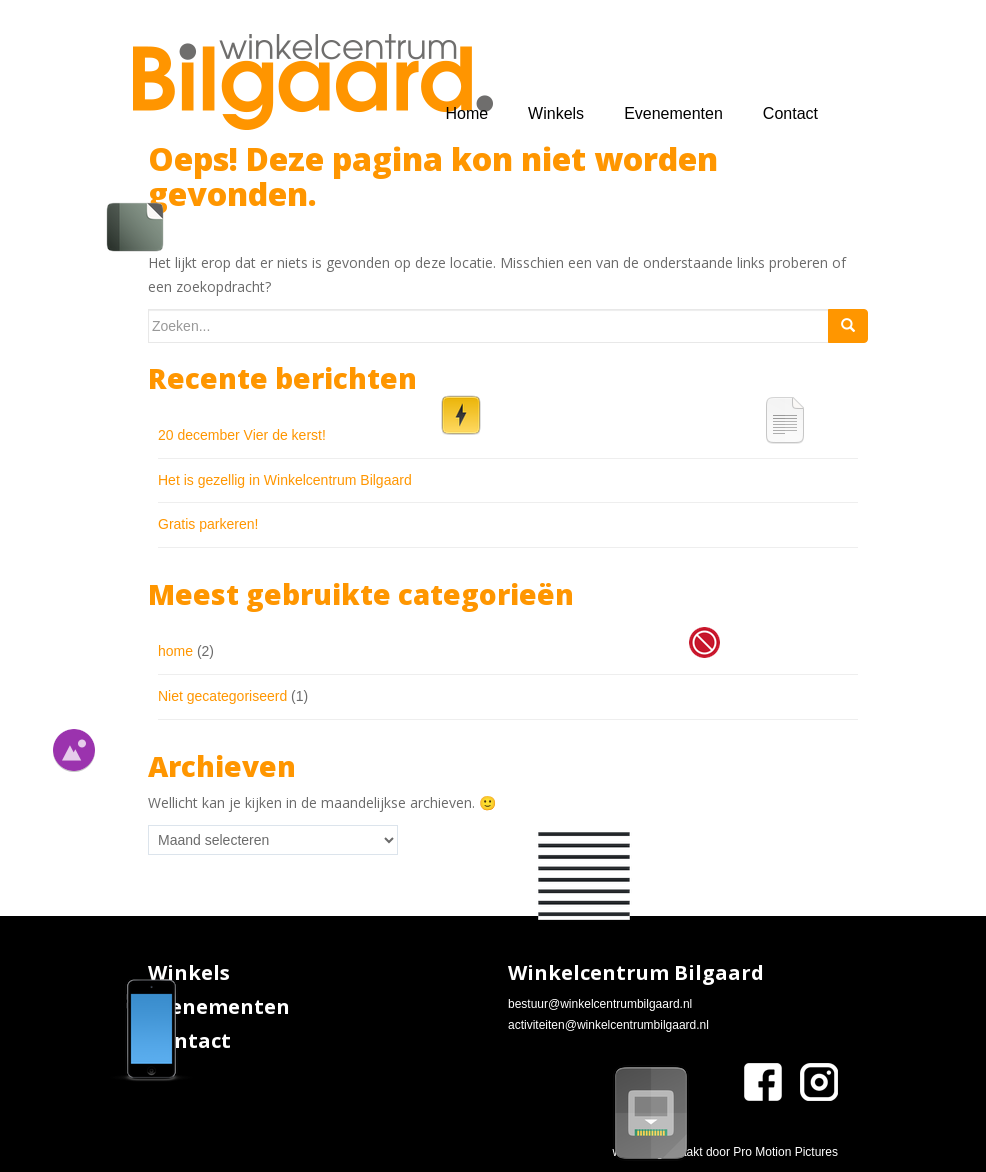 This screenshot has width=986, height=1172. What do you see at coordinates (584, 876) in the screenshot?
I see `justify text to fill both margins` at bounding box center [584, 876].